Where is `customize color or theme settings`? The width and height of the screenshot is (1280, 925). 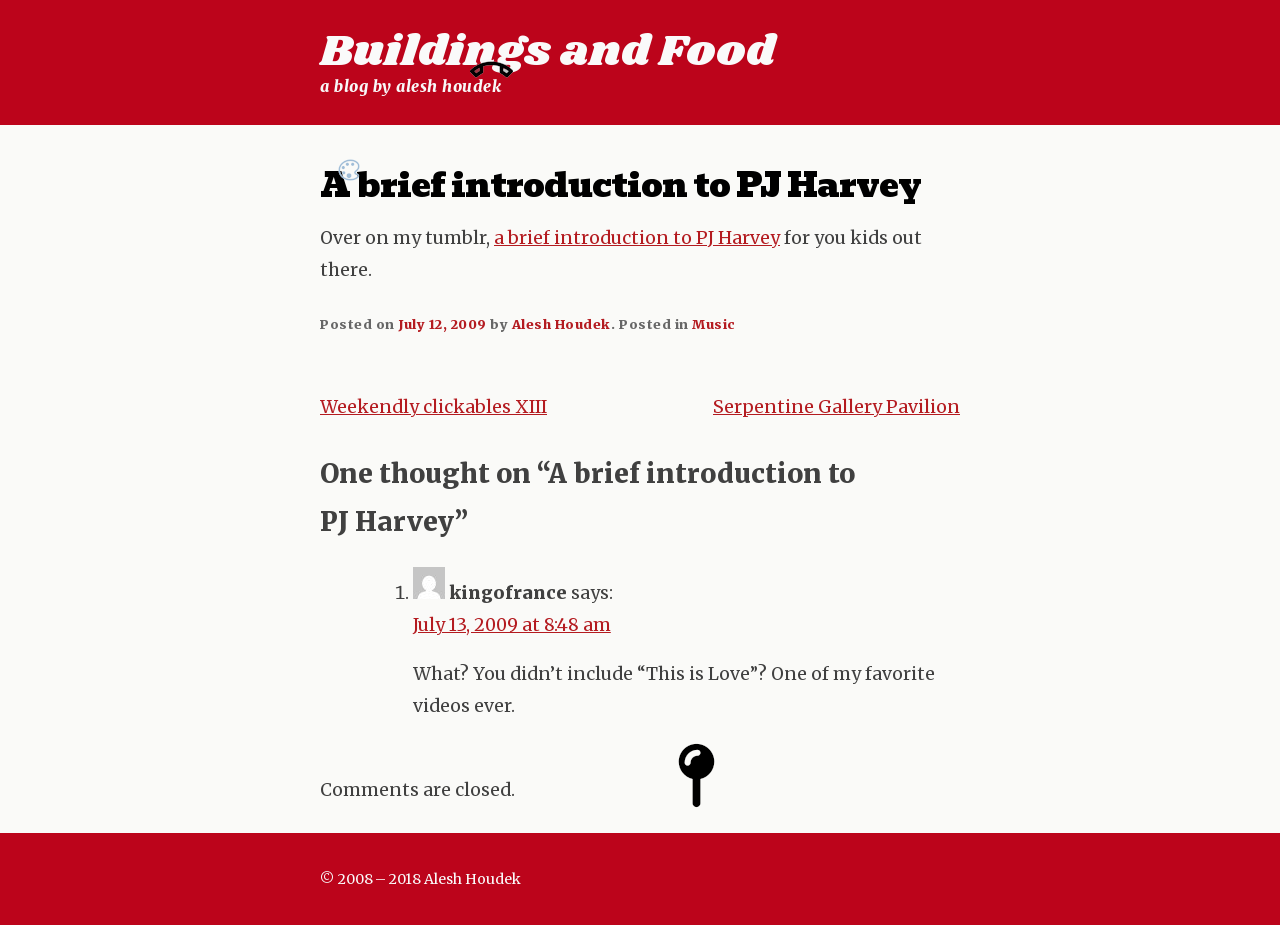 customize color or theme settings is located at coordinates (349, 170).